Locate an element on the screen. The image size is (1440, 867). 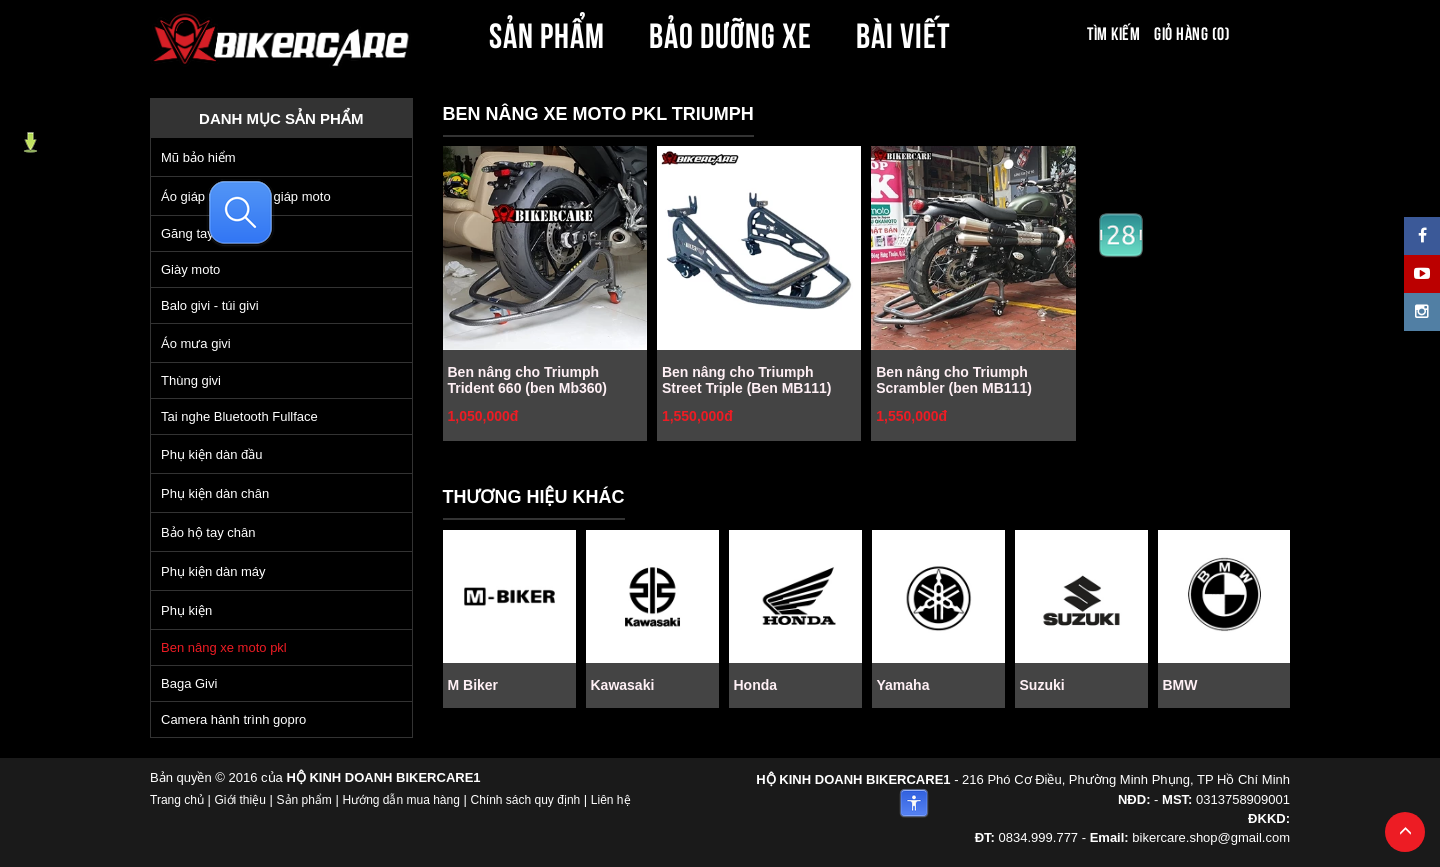
open the gnome calendar app is located at coordinates (1121, 235).